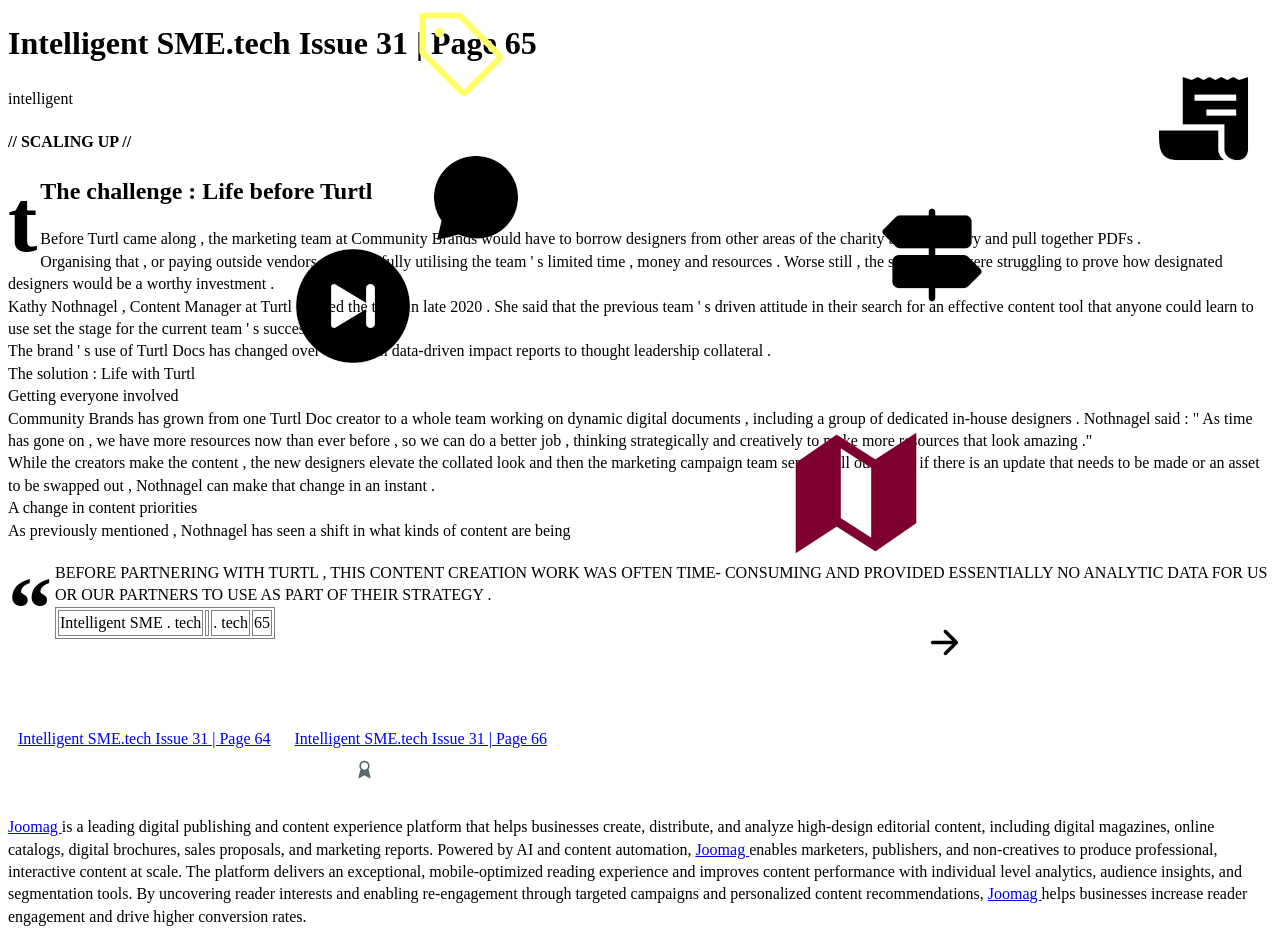 The image size is (1280, 936). I want to click on open the map view, so click(856, 493).